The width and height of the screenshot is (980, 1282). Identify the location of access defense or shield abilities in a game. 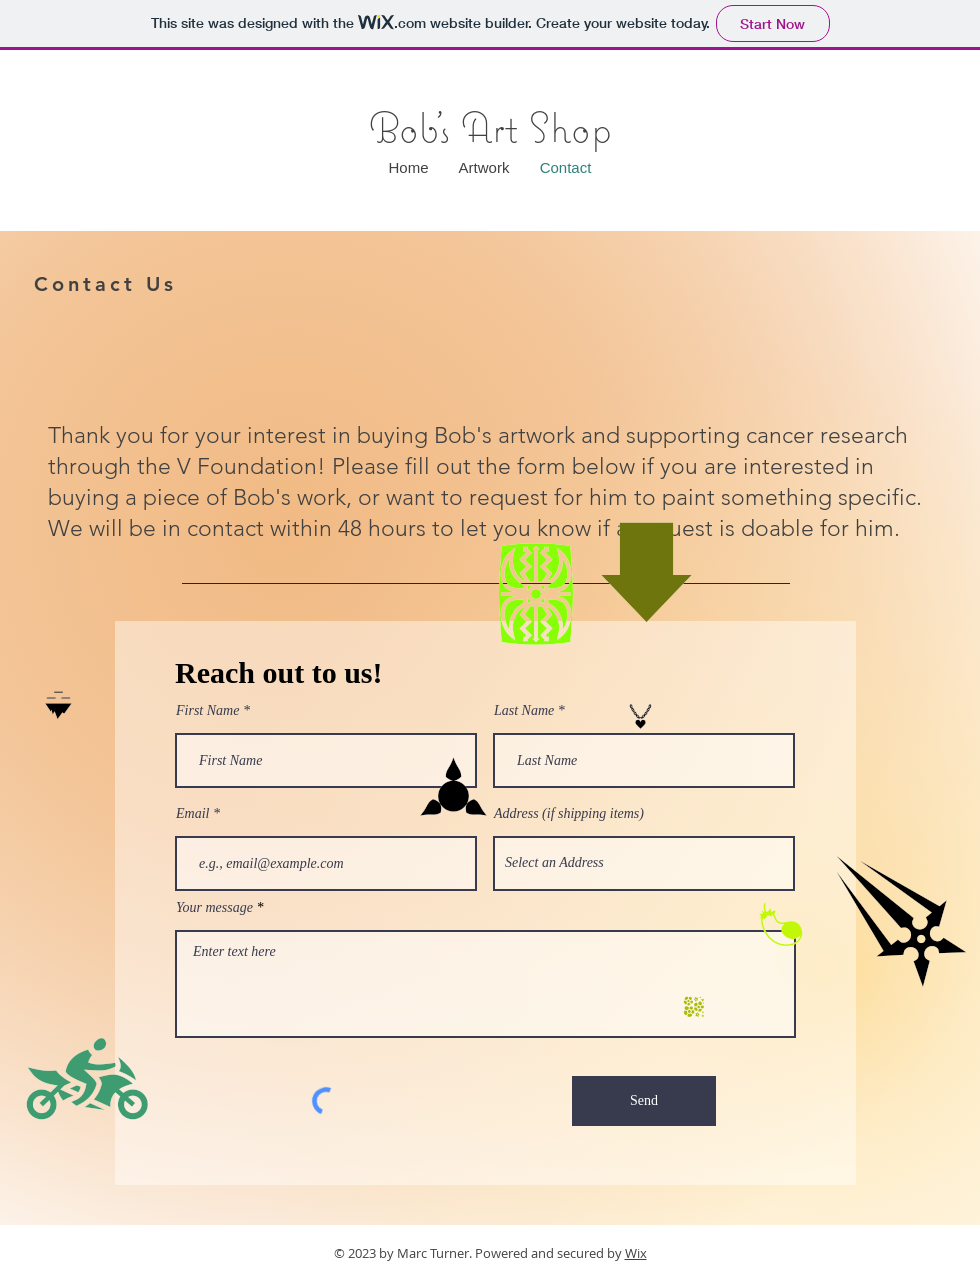
(536, 594).